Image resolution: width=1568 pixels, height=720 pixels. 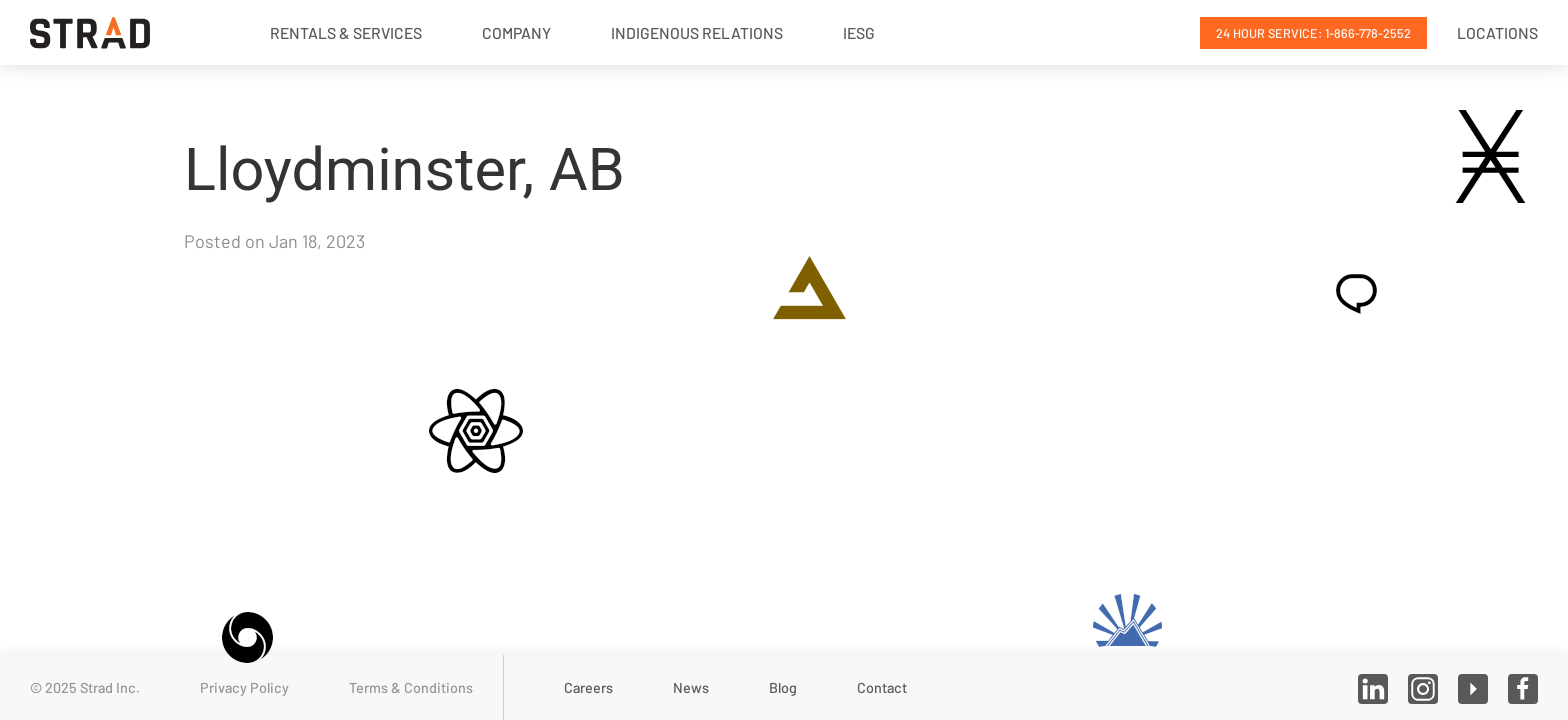 What do you see at coordinates (1127, 620) in the screenshot?
I see `open Libera.Chat IRC network` at bounding box center [1127, 620].